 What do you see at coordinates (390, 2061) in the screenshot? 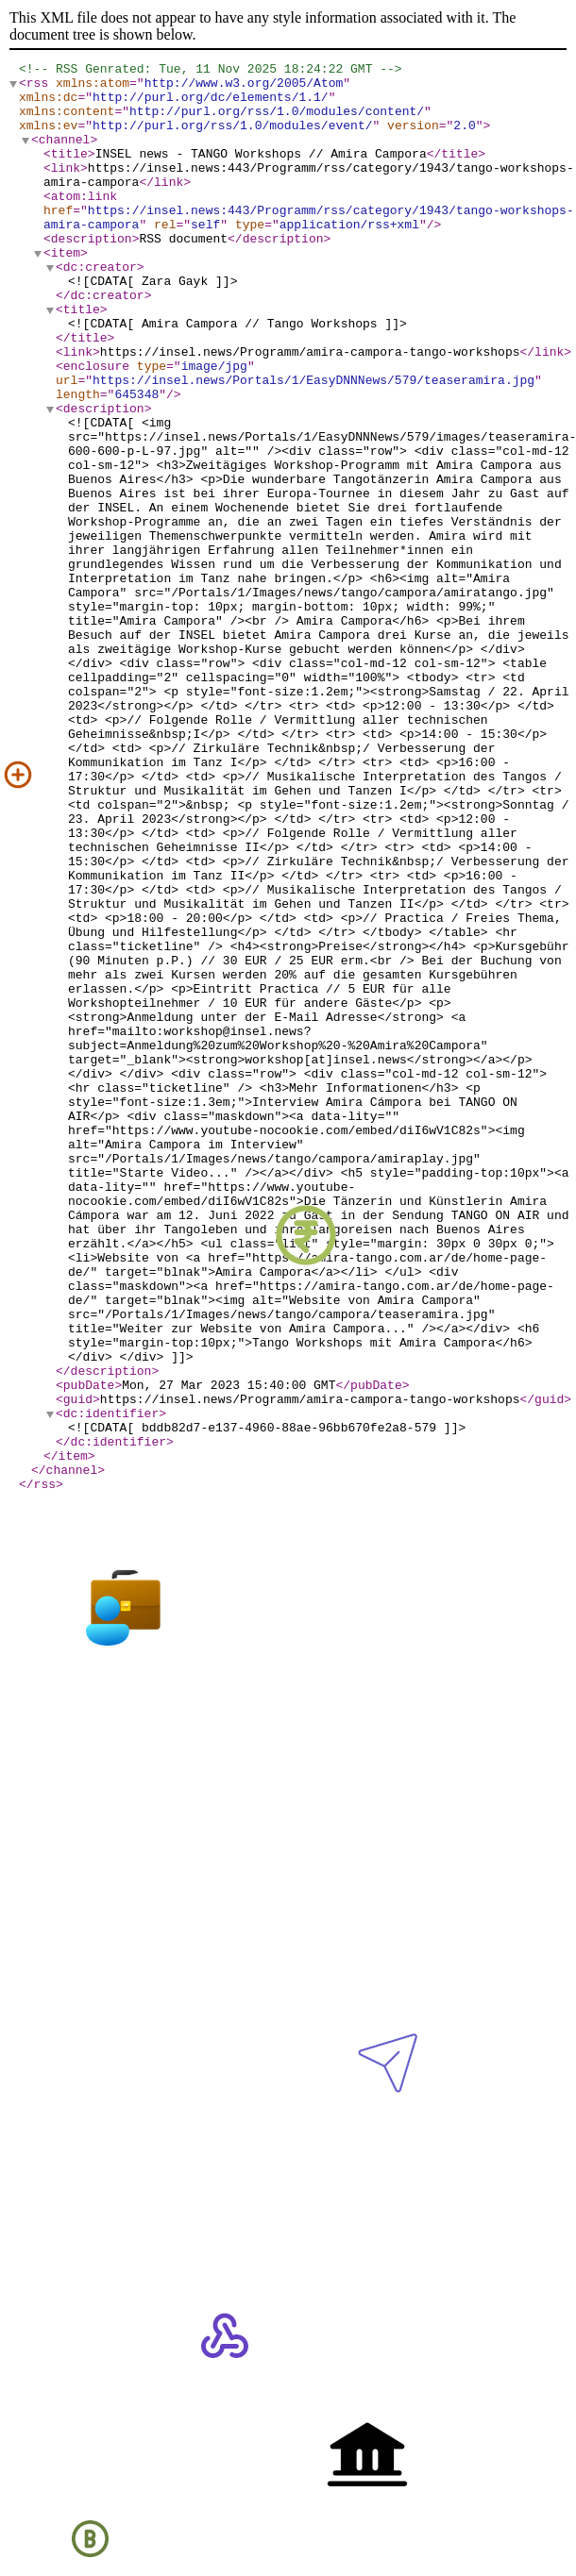
I see `send a message` at bounding box center [390, 2061].